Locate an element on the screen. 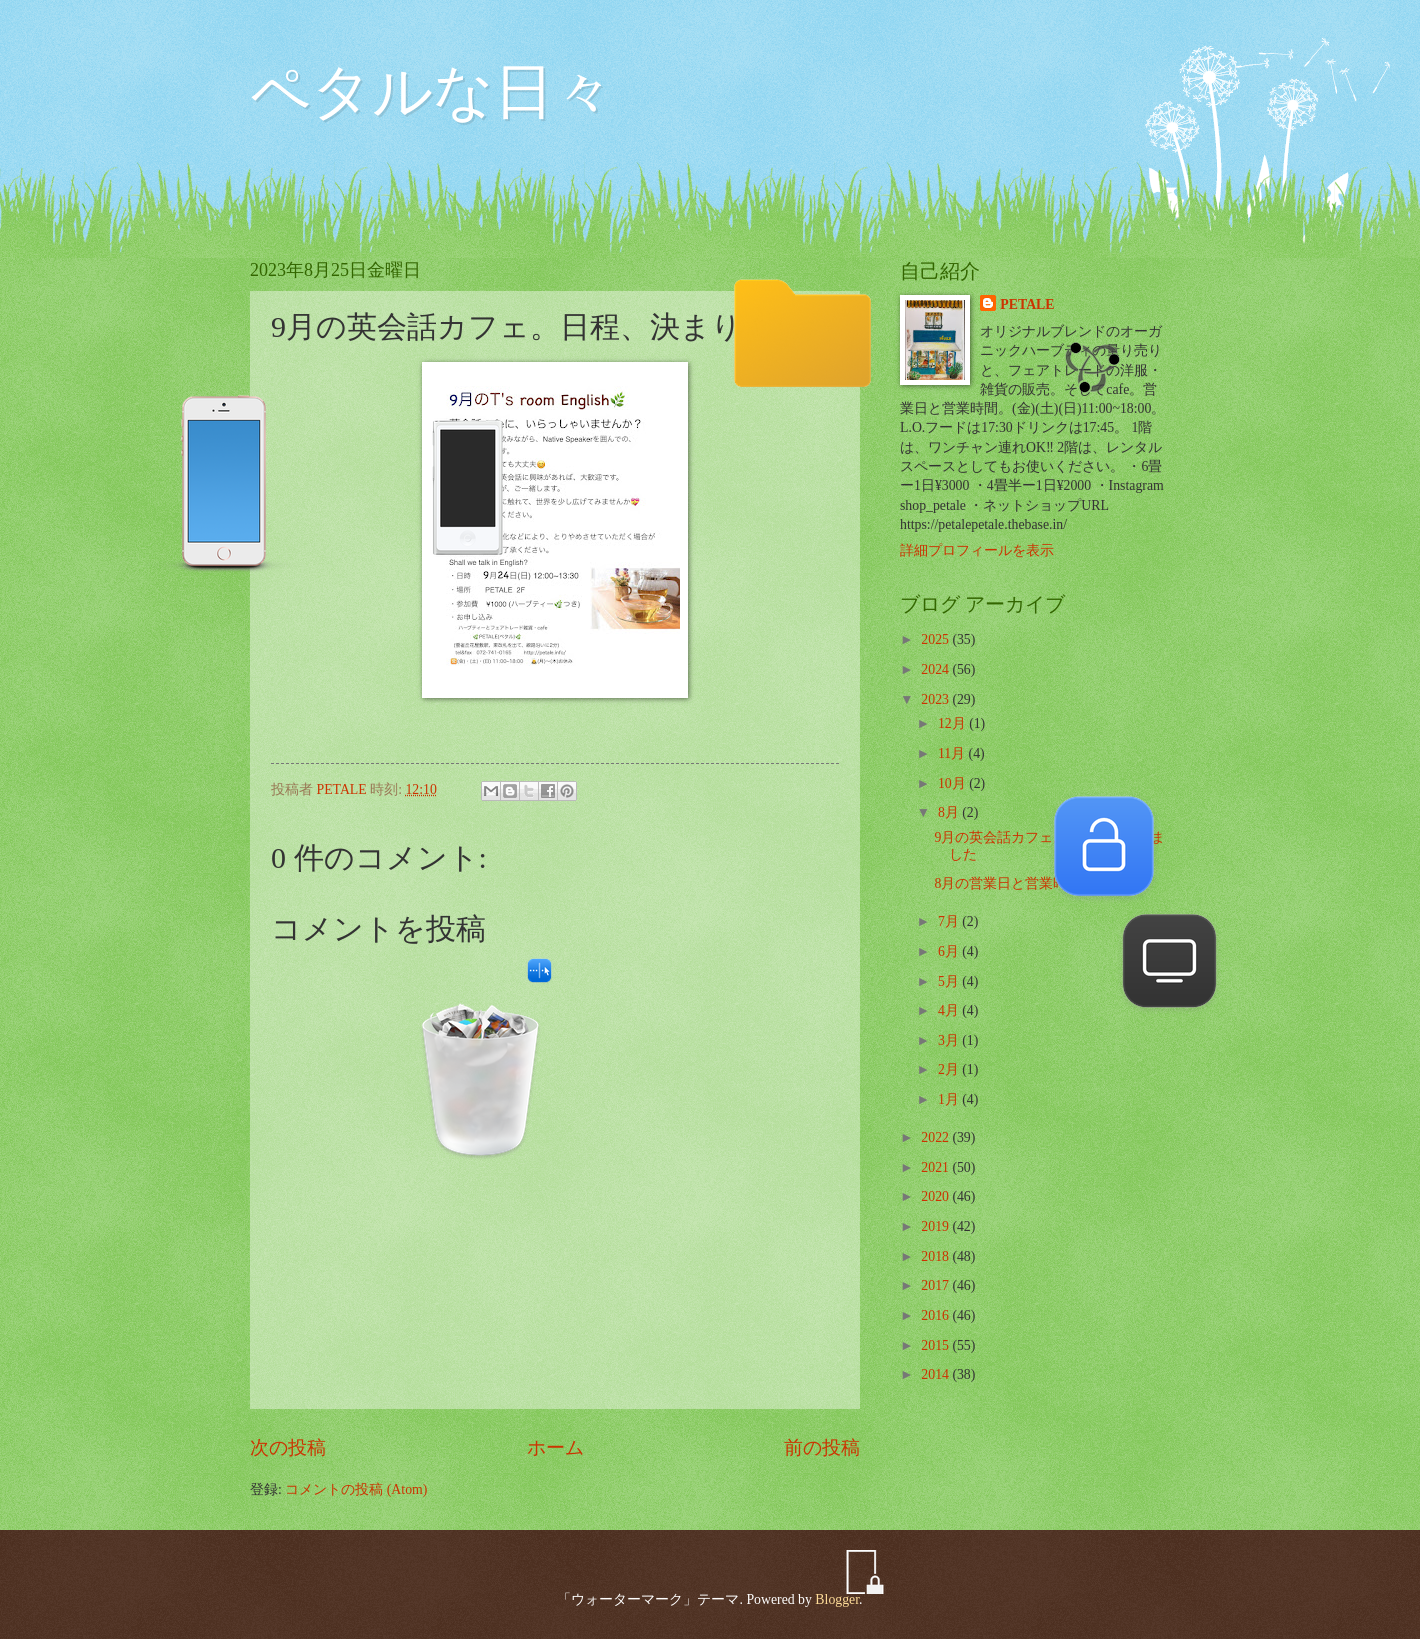  iPod nano device connected is located at coordinates (467, 487).